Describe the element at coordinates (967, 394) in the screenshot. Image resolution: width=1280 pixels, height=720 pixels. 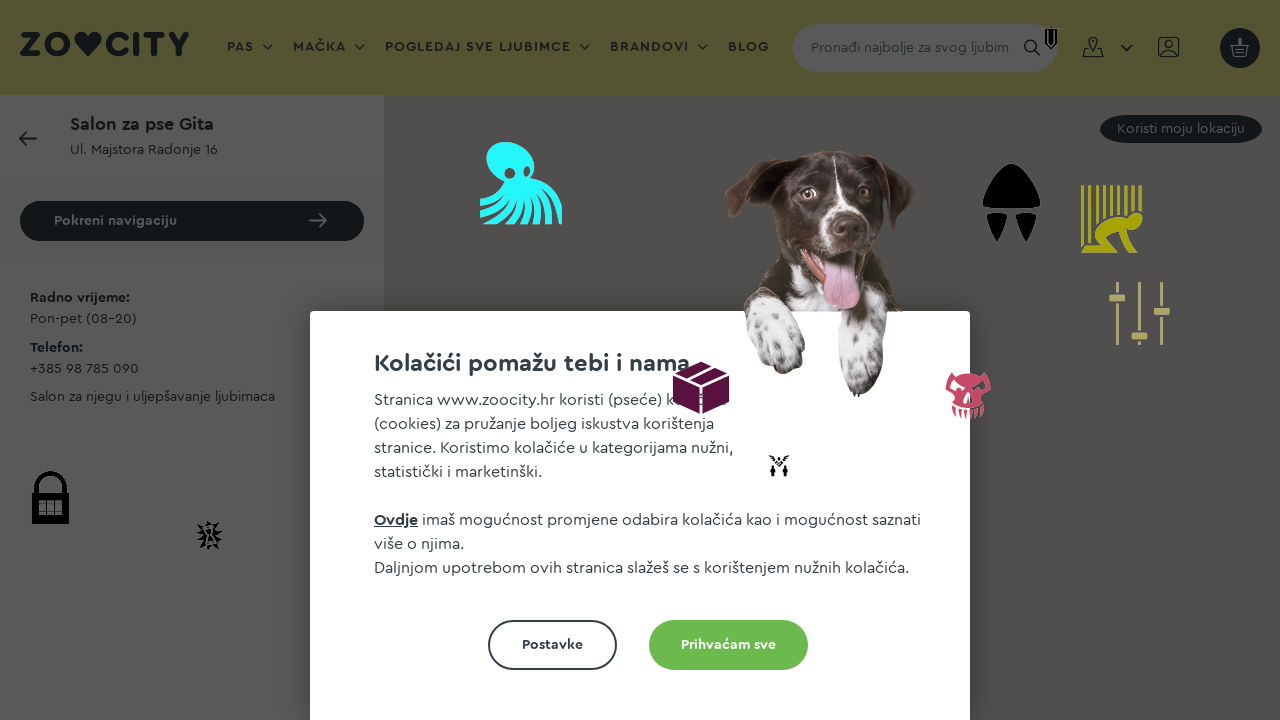
I see `indicates a monster or enemy character` at that location.